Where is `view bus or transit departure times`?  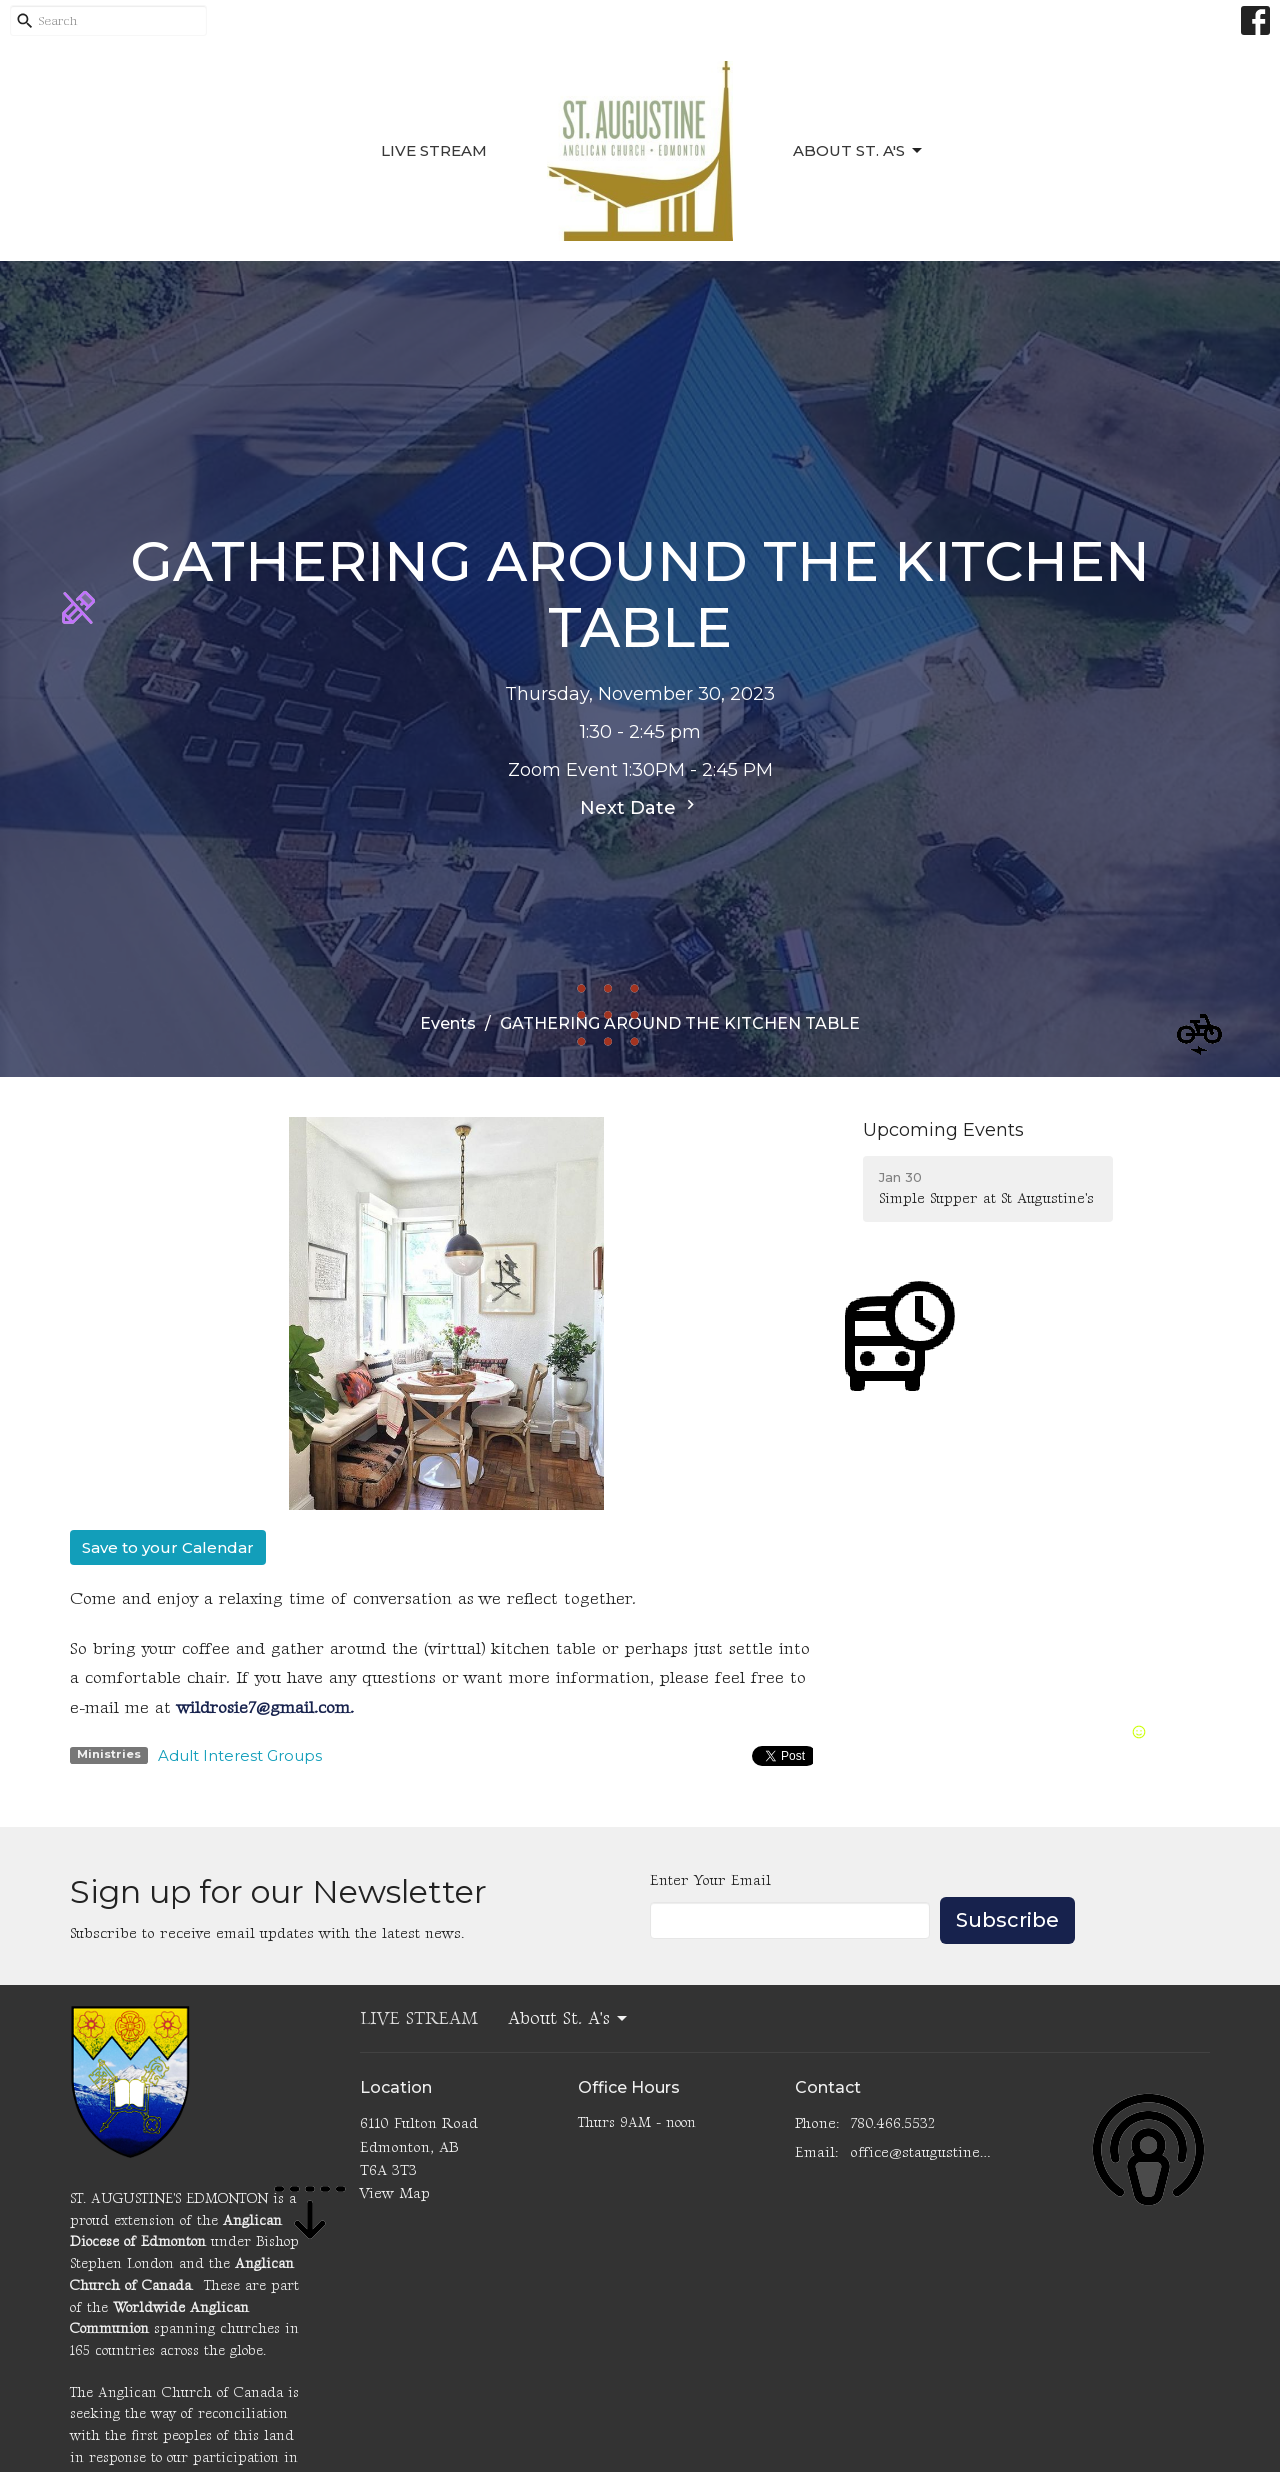 view bus or transit departure times is located at coordinates (900, 1336).